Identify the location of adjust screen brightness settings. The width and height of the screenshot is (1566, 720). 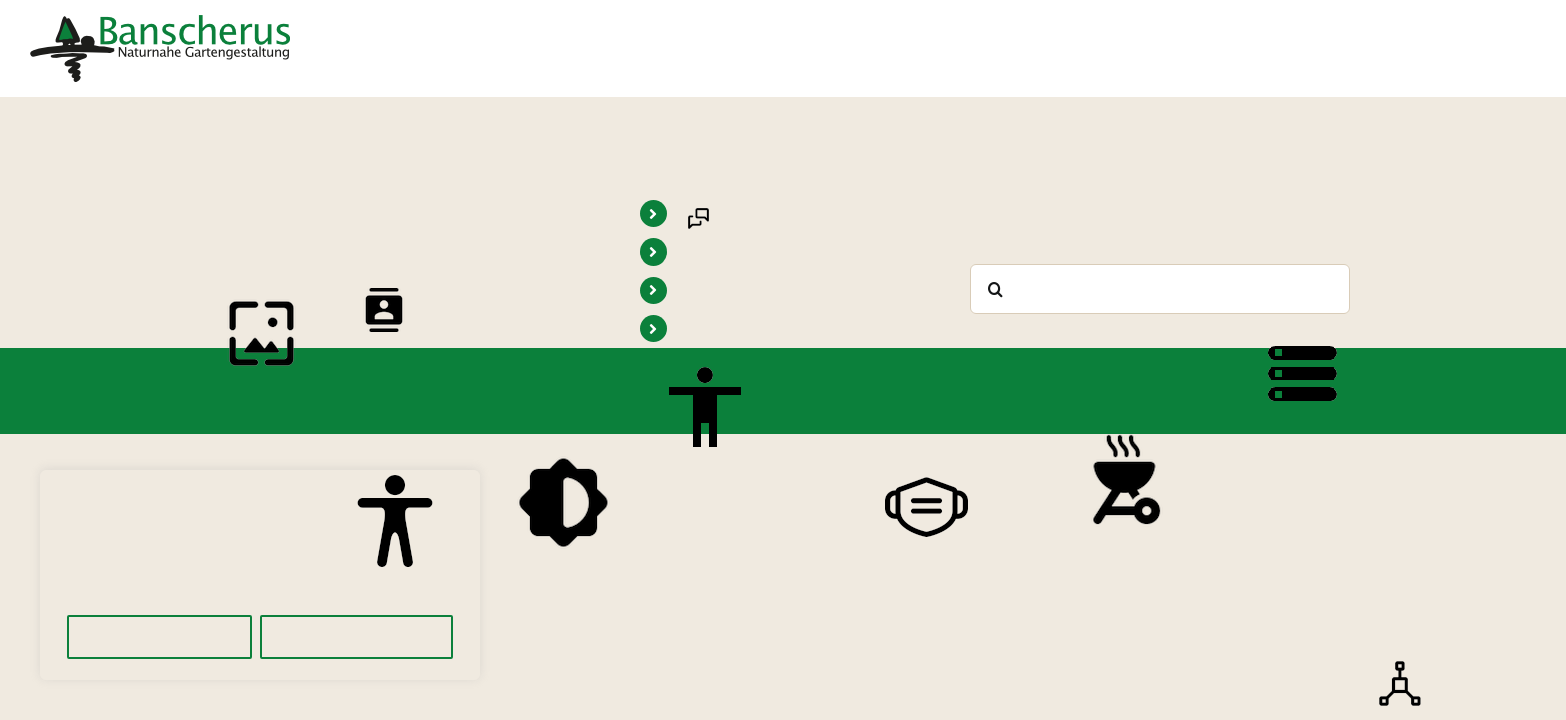
(563, 502).